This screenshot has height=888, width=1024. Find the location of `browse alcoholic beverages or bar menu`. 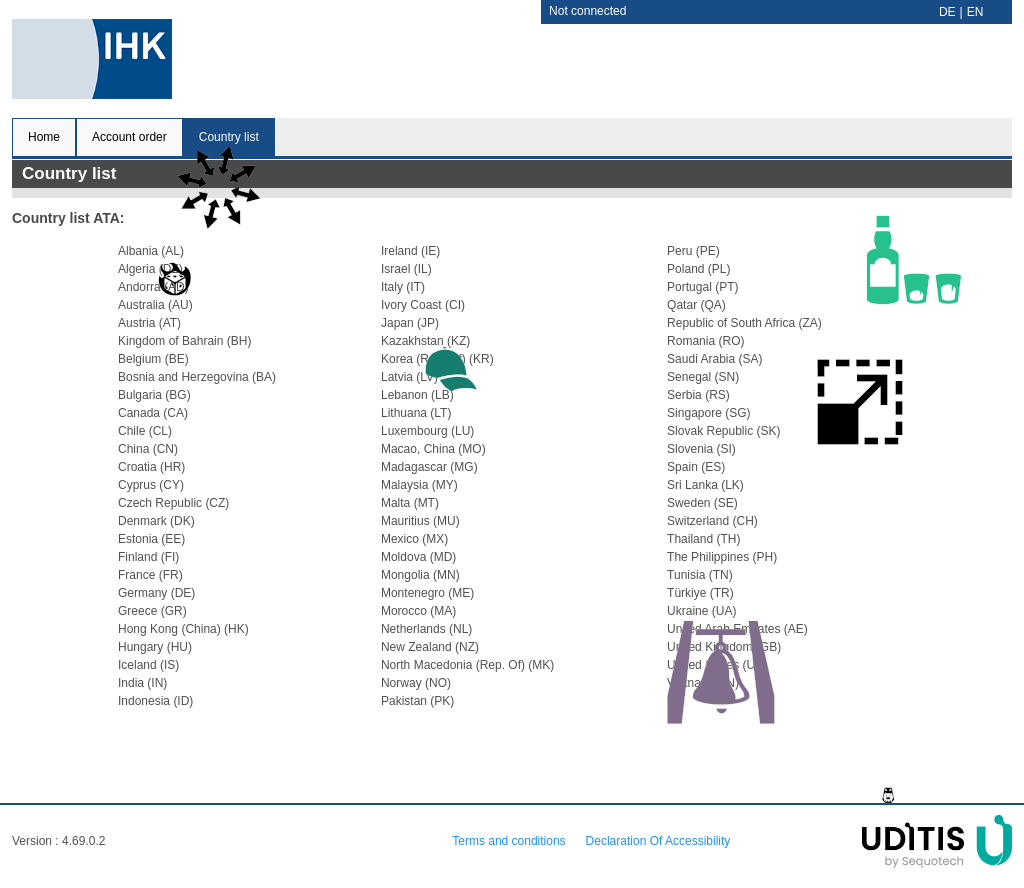

browse alcoholic beverages or bar menu is located at coordinates (914, 260).